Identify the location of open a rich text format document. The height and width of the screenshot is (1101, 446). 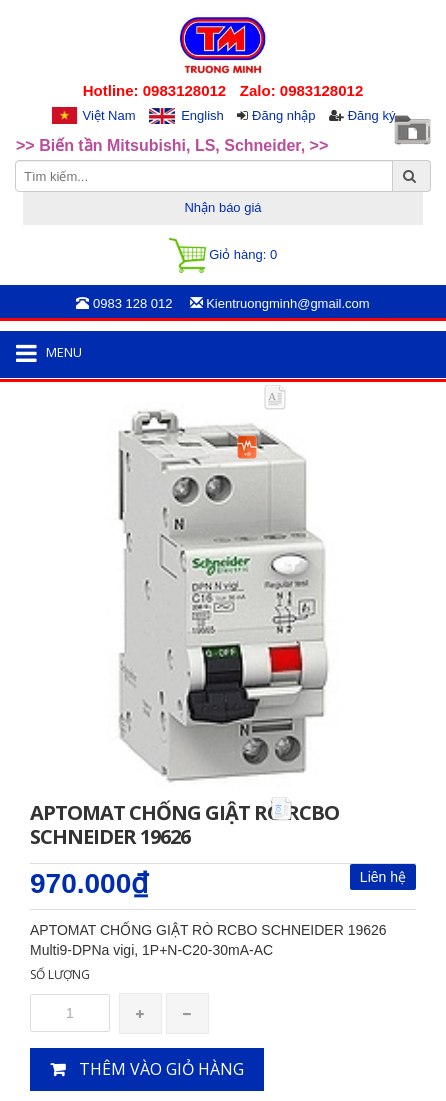
(275, 397).